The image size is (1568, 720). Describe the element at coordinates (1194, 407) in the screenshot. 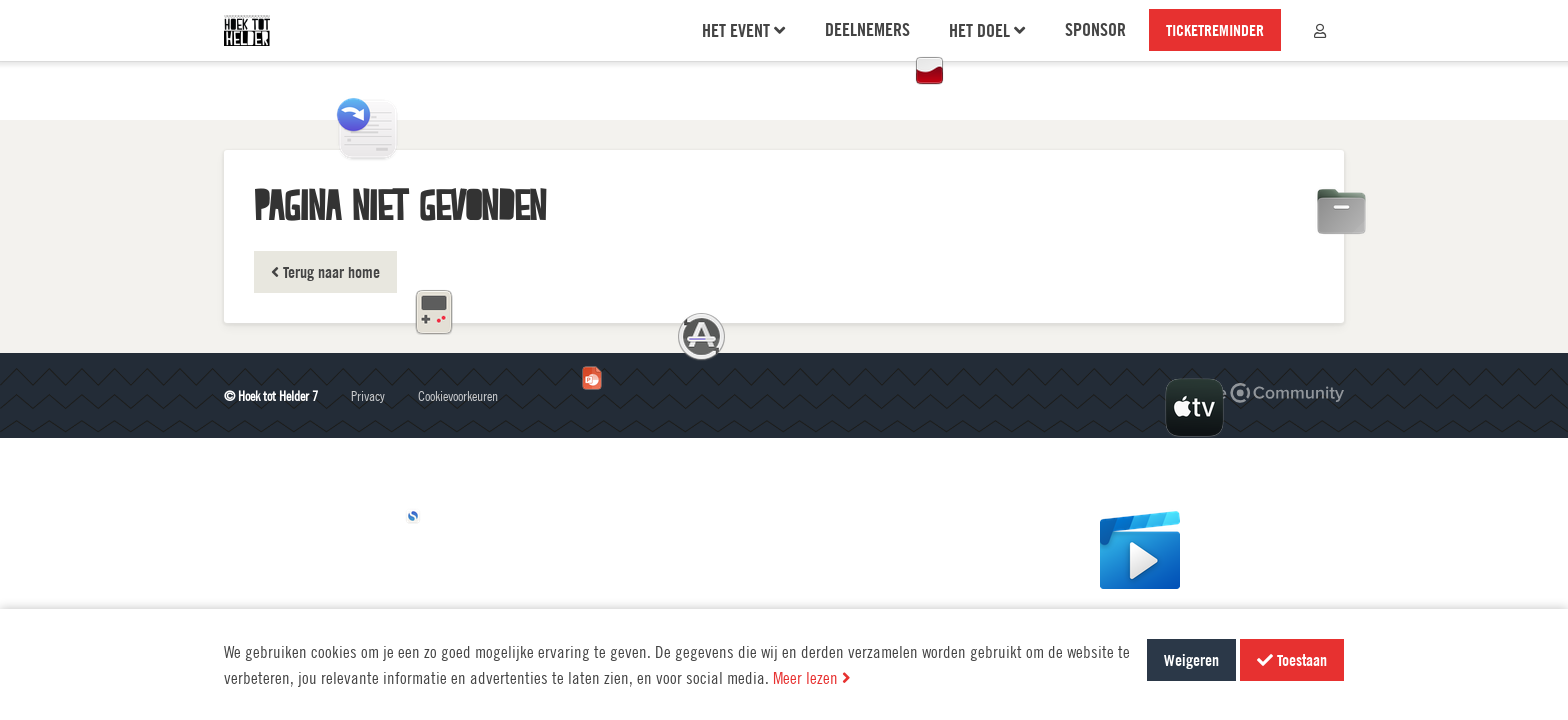

I see `open the Apple TV app` at that location.